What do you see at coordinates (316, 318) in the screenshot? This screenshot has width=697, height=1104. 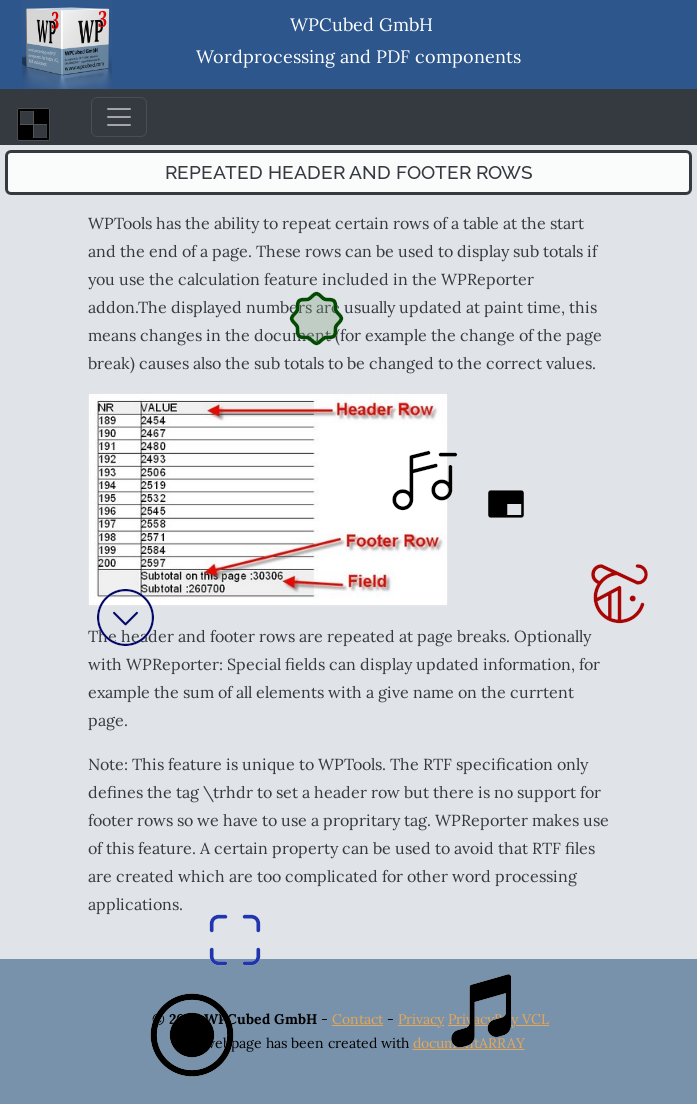 I see `indicates a verified or certified status` at bounding box center [316, 318].